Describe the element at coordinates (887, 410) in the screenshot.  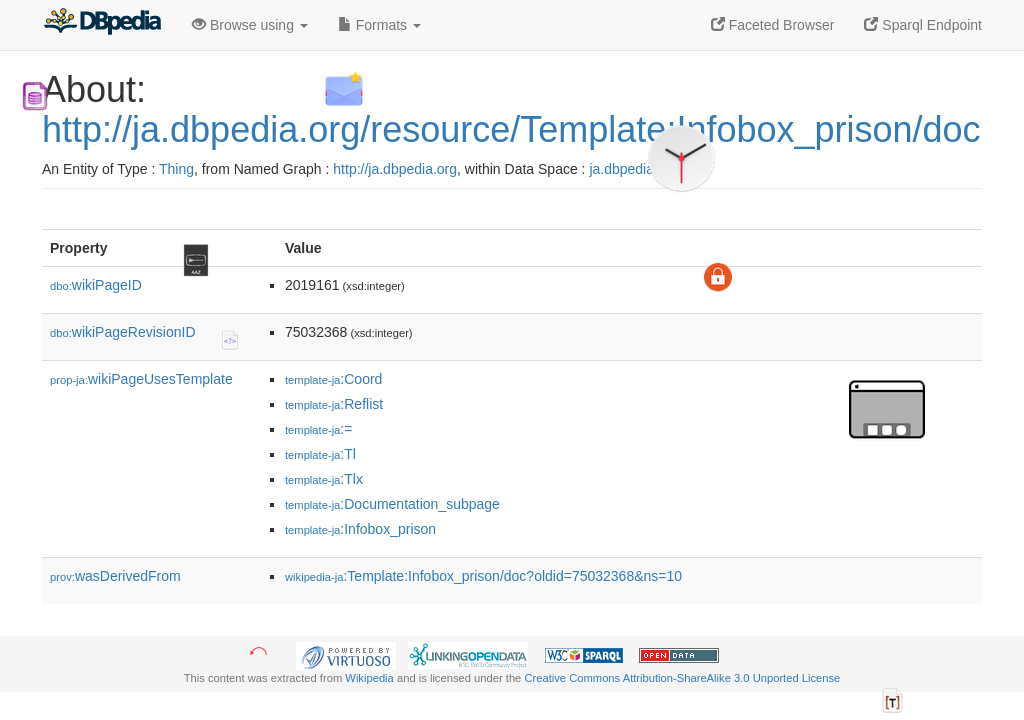
I see `access desktop folder in sidebar` at that location.